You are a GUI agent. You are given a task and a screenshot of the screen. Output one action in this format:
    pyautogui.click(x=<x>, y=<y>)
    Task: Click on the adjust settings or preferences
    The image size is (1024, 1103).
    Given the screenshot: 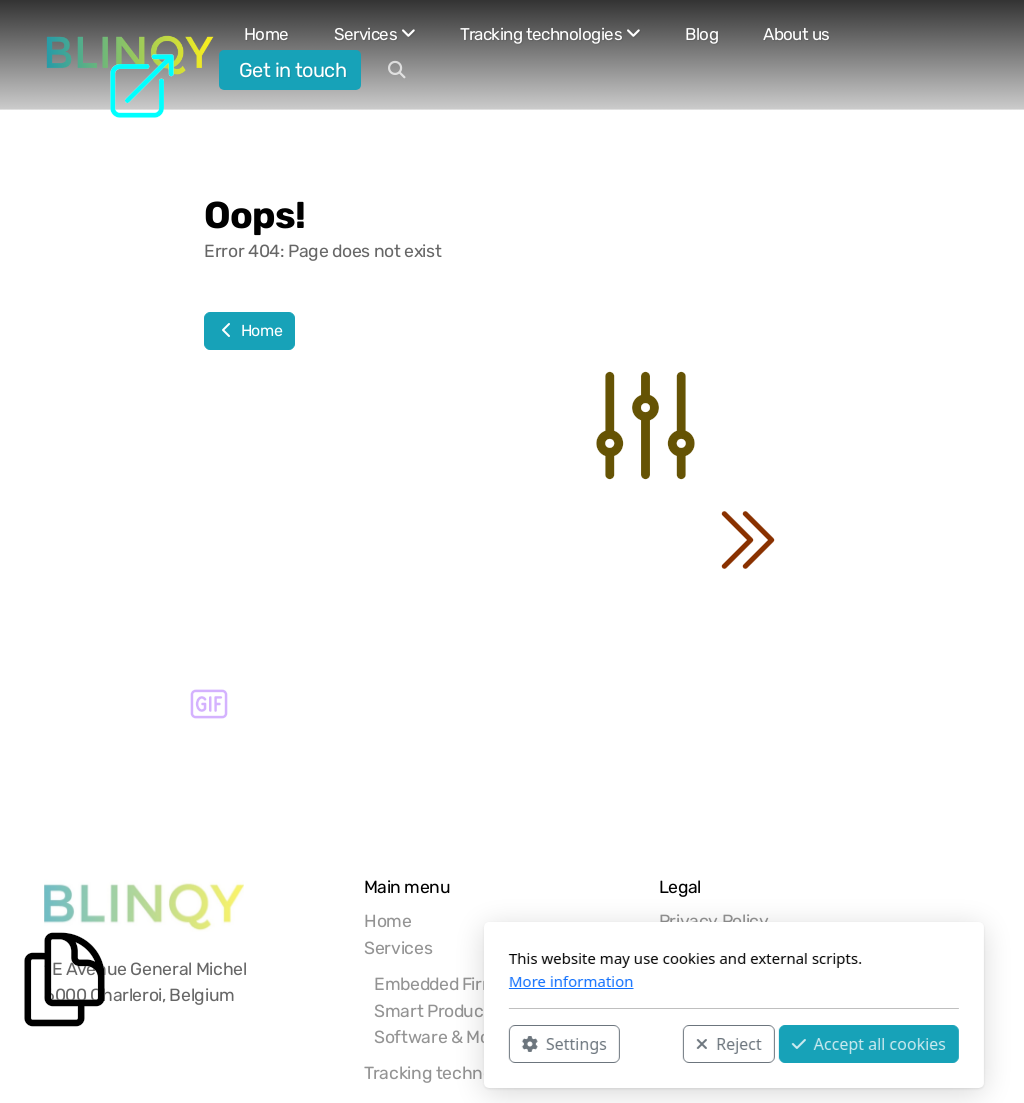 What is the action you would take?
    pyautogui.click(x=645, y=425)
    